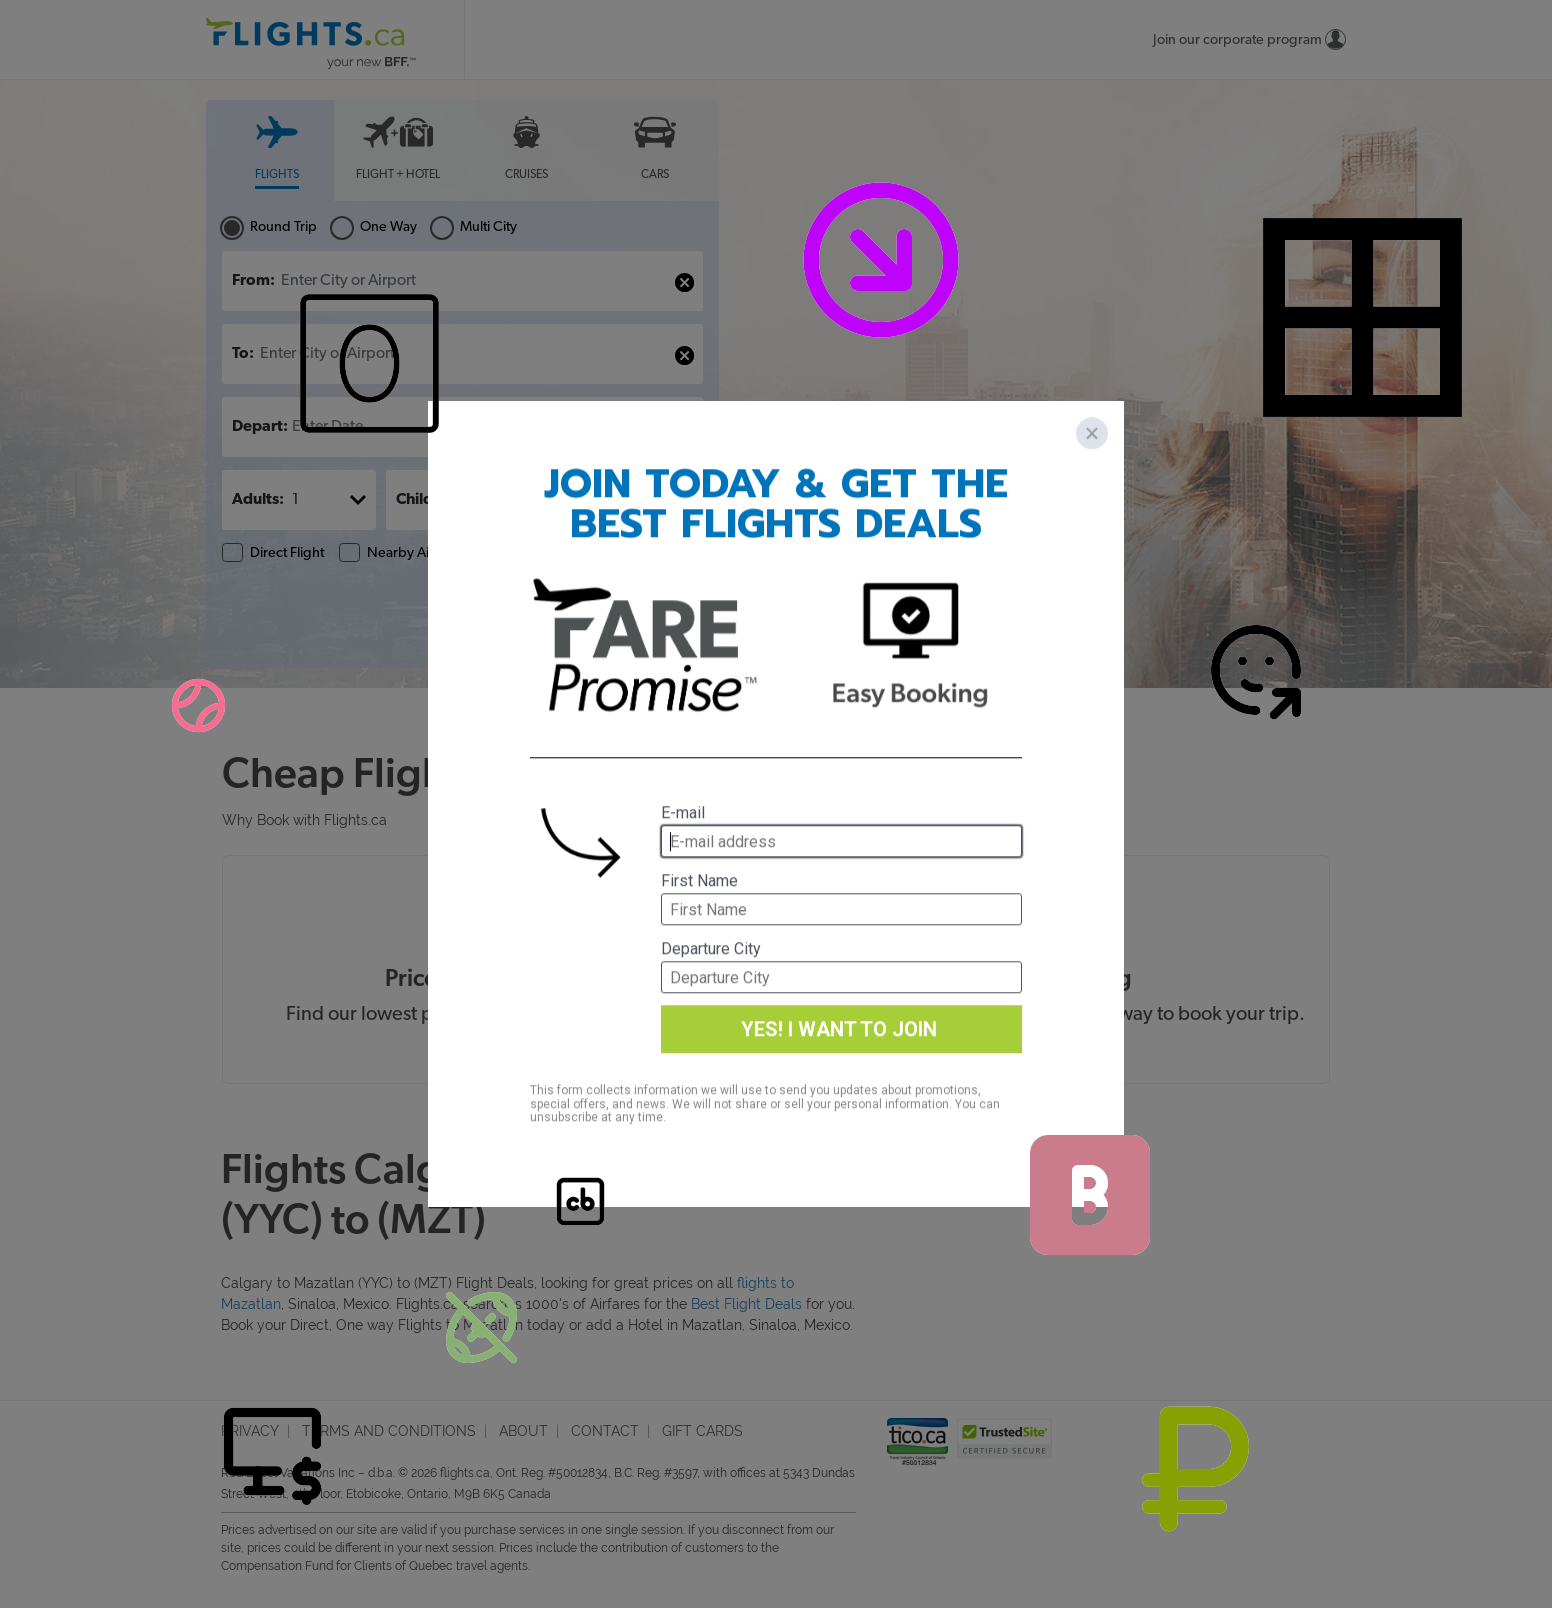 The height and width of the screenshot is (1608, 1552). Describe the element at coordinates (580, 1201) in the screenshot. I see `visit crunchbase company profile` at that location.